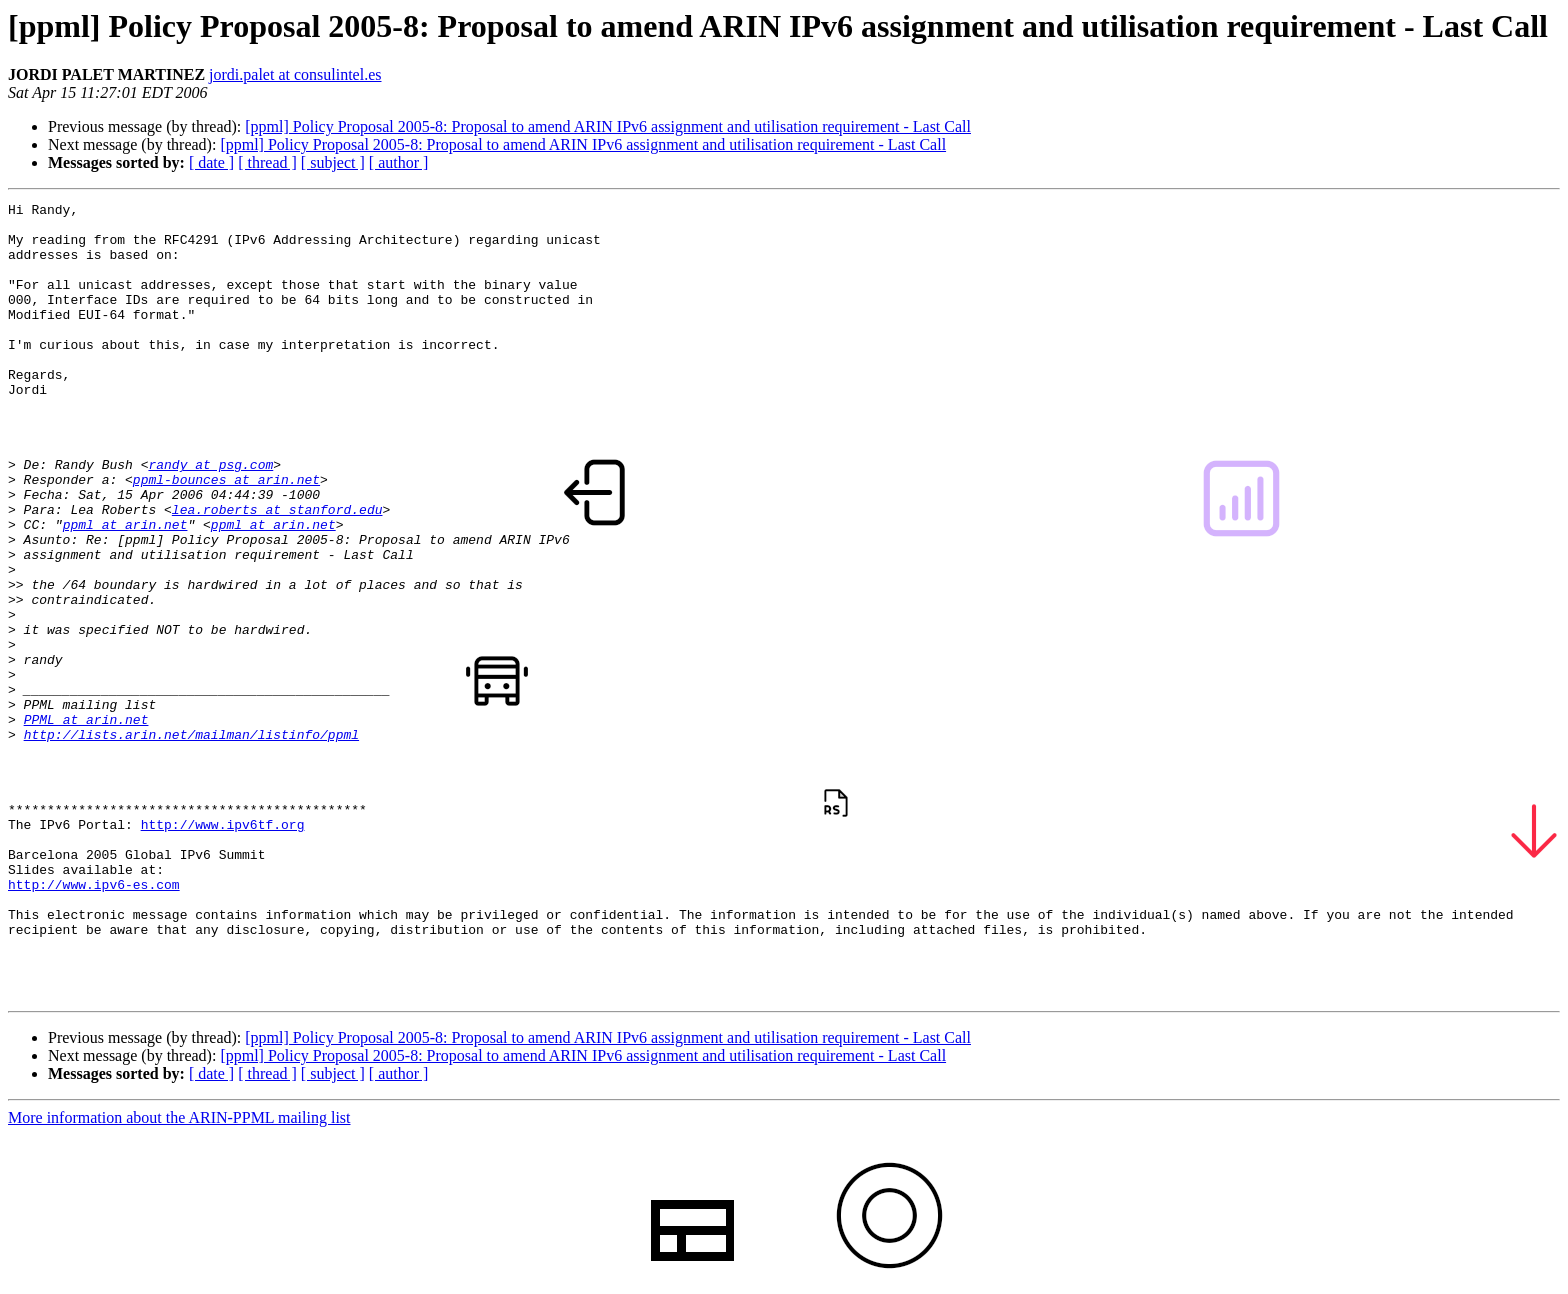 The image size is (1568, 1294). Describe the element at coordinates (599, 492) in the screenshot. I see `log out of your account` at that location.